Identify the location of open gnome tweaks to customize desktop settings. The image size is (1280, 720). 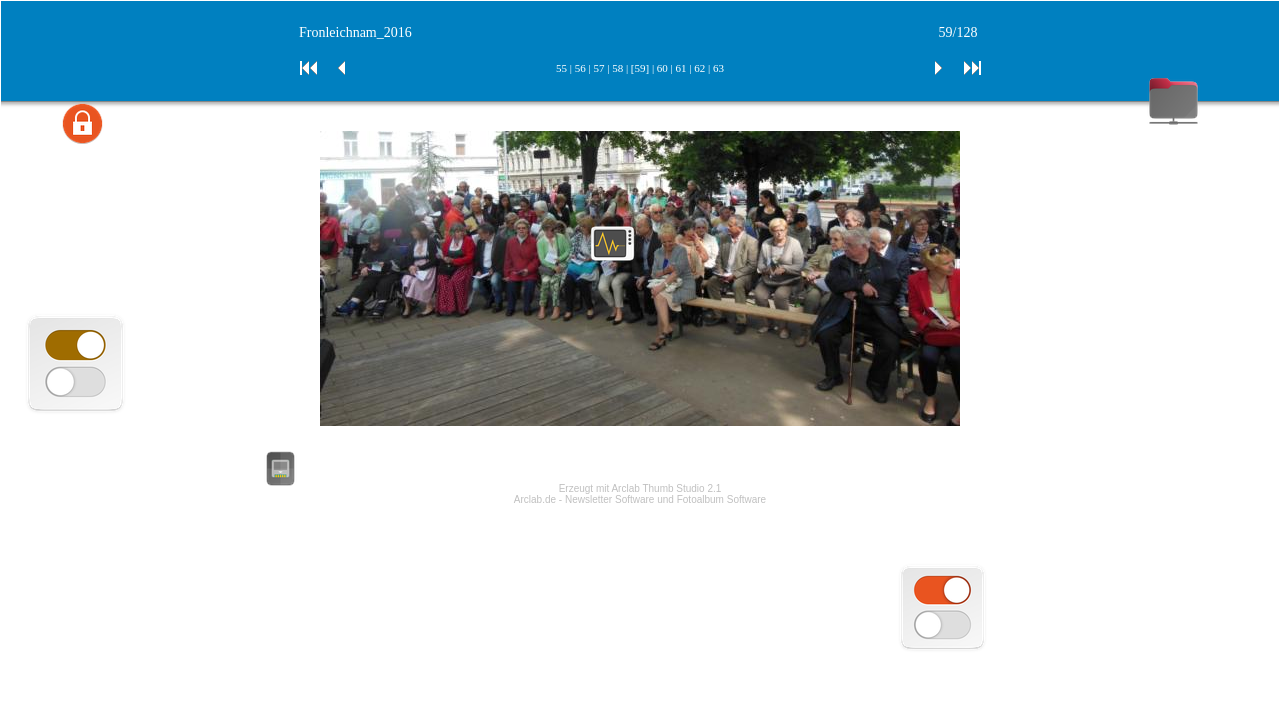
(75, 363).